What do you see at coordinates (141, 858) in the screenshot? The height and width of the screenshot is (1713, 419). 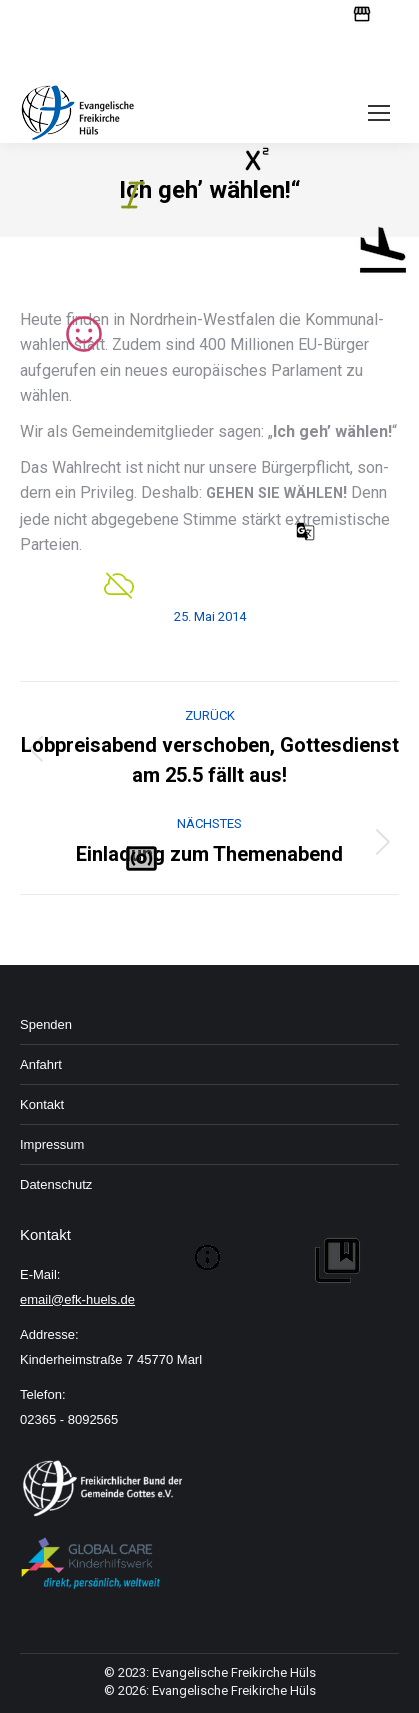 I see `enable surround sound audio output` at bounding box center [141, 858].